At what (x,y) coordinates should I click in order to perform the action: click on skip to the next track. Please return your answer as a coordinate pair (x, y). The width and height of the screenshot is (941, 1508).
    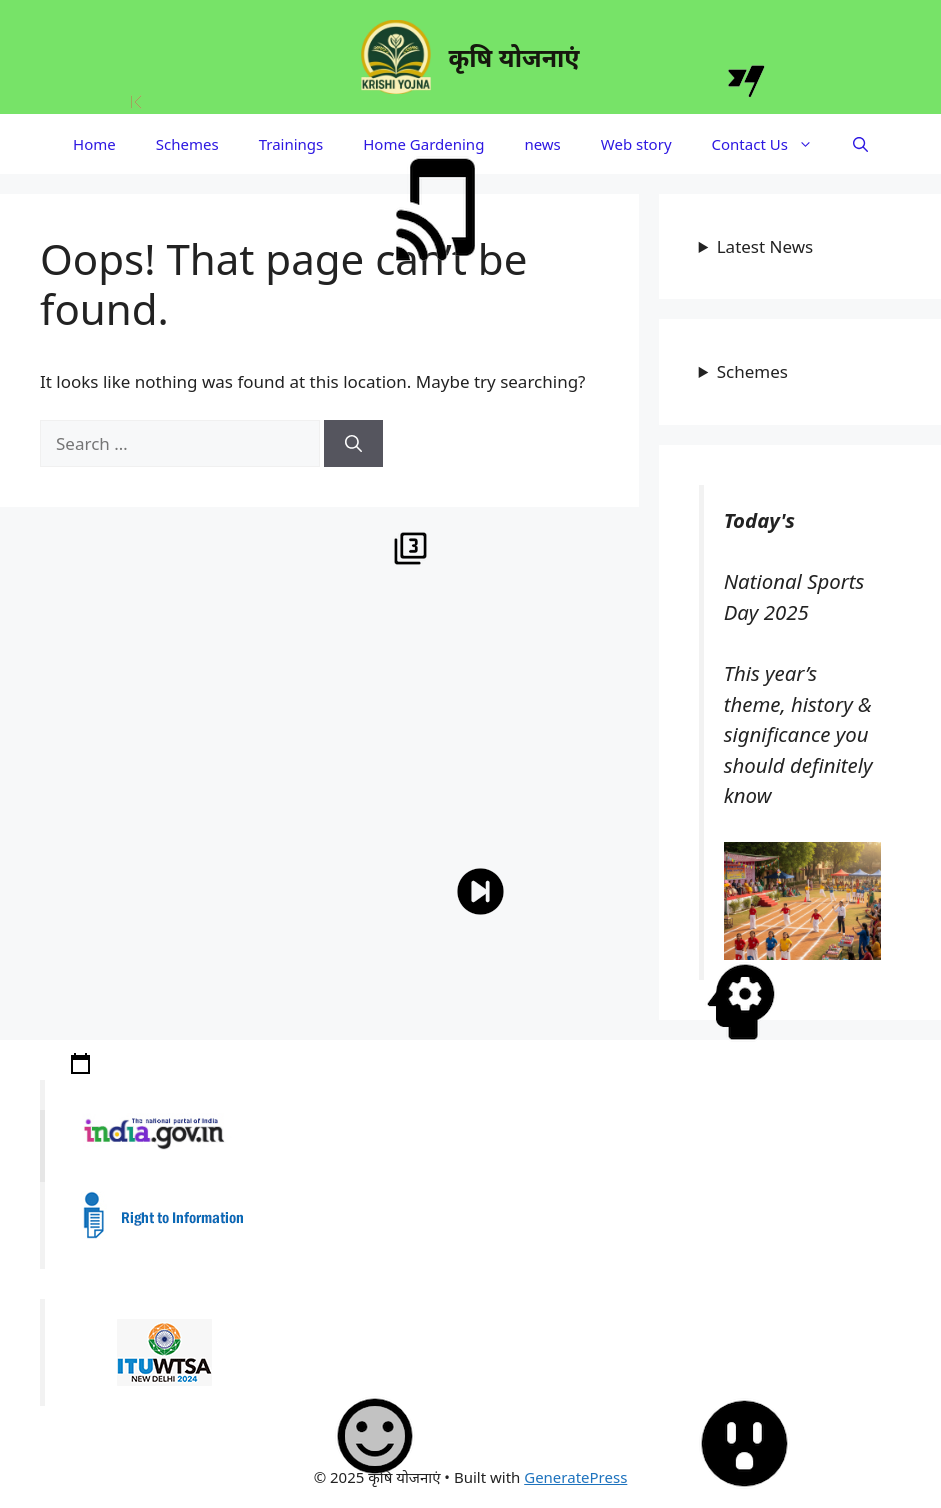
    Looking at the image, I should click on (480, 891).